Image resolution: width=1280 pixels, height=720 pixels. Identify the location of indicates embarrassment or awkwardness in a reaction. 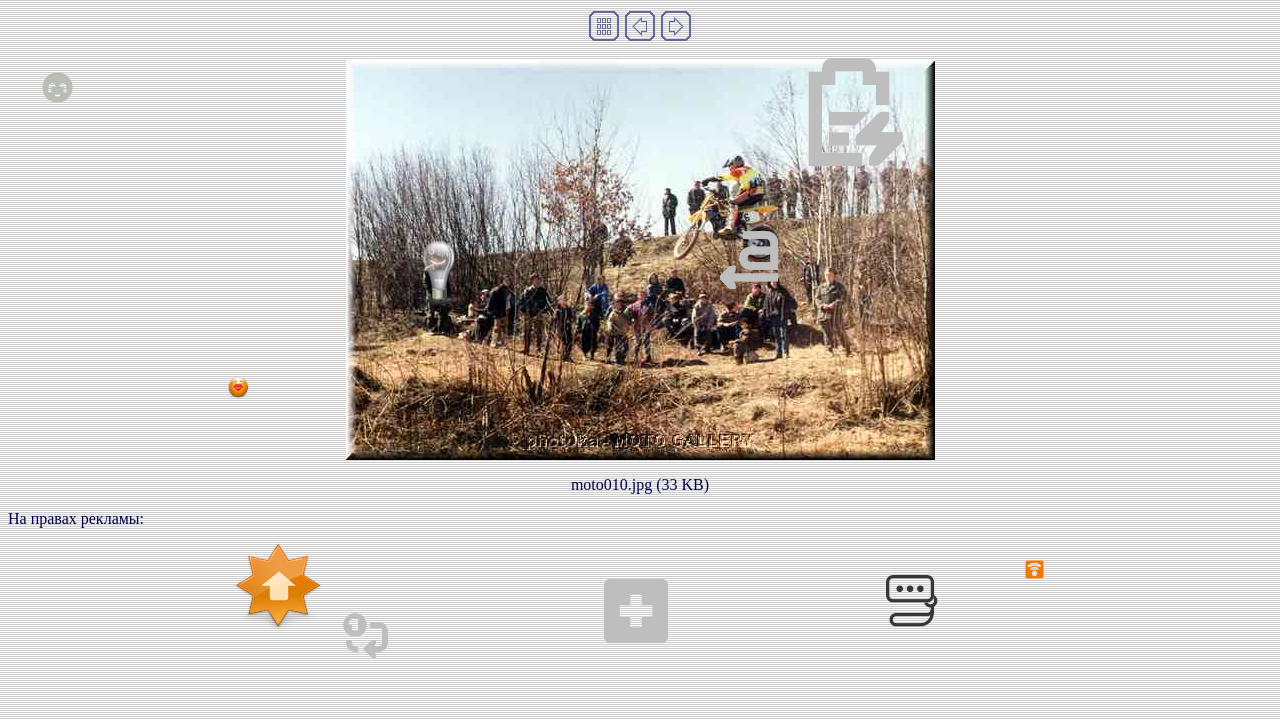
(57, 87).